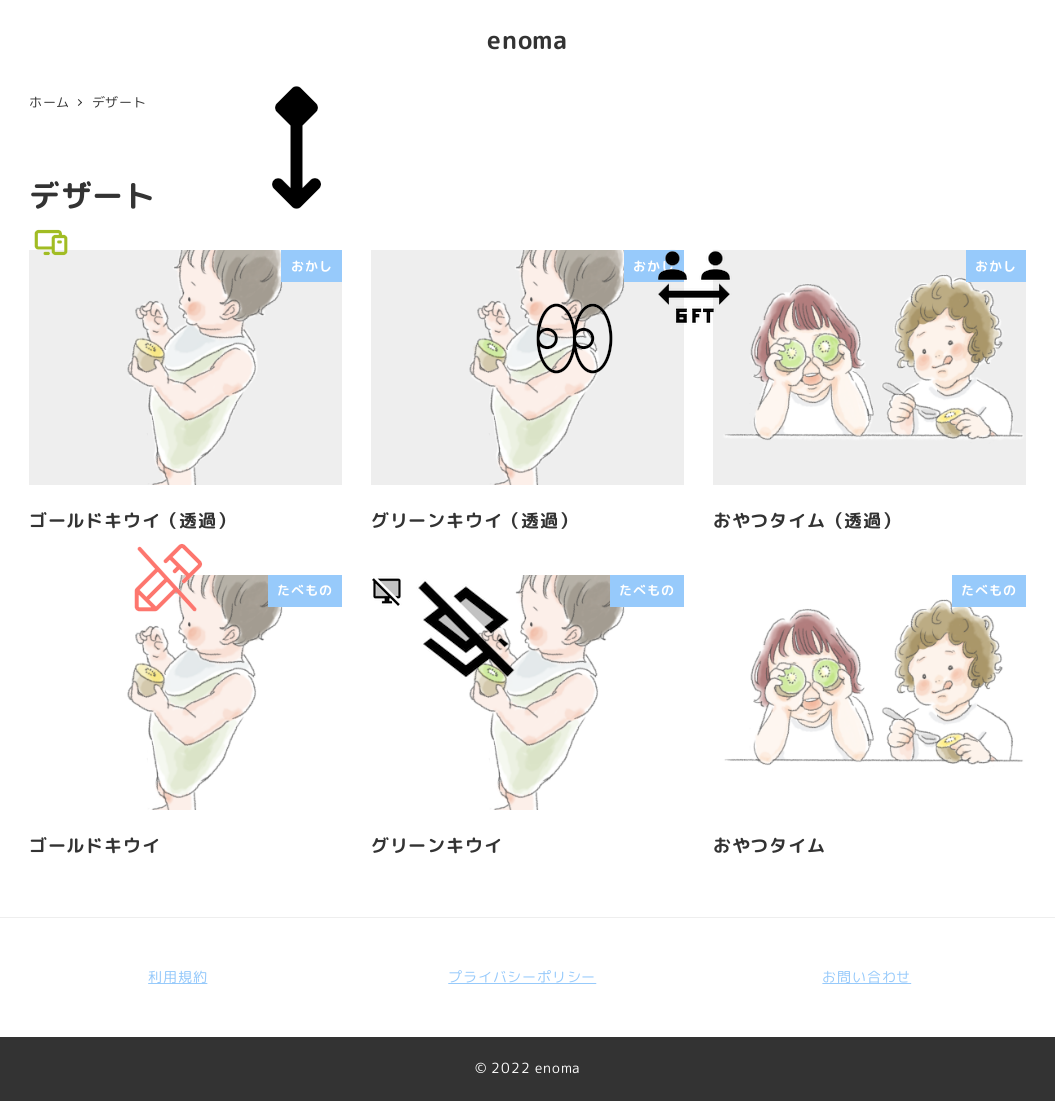  I want to click on manage connected devices, so click(50, 242).